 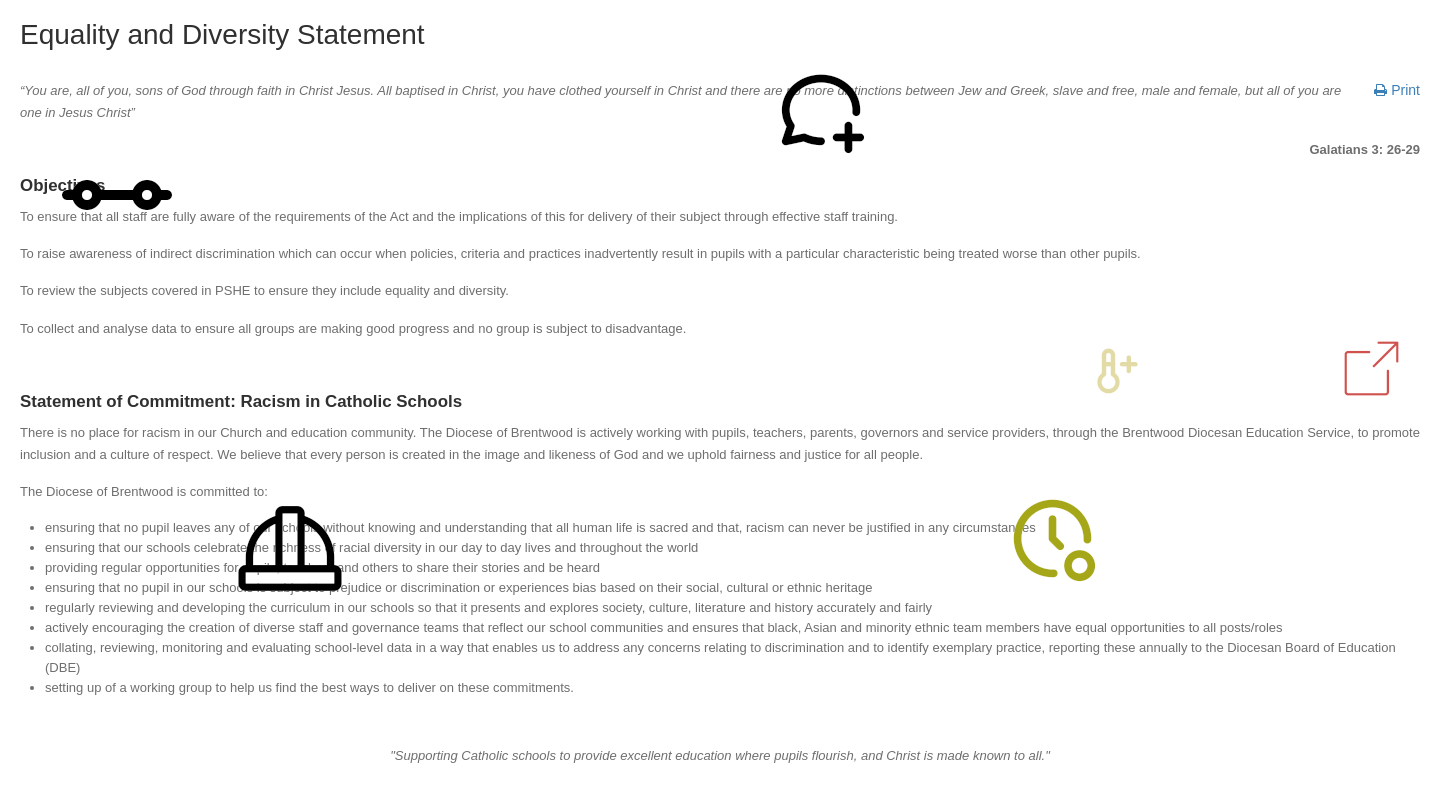 I want to click on access construction or site safety settings, so click(x=290, y=554).